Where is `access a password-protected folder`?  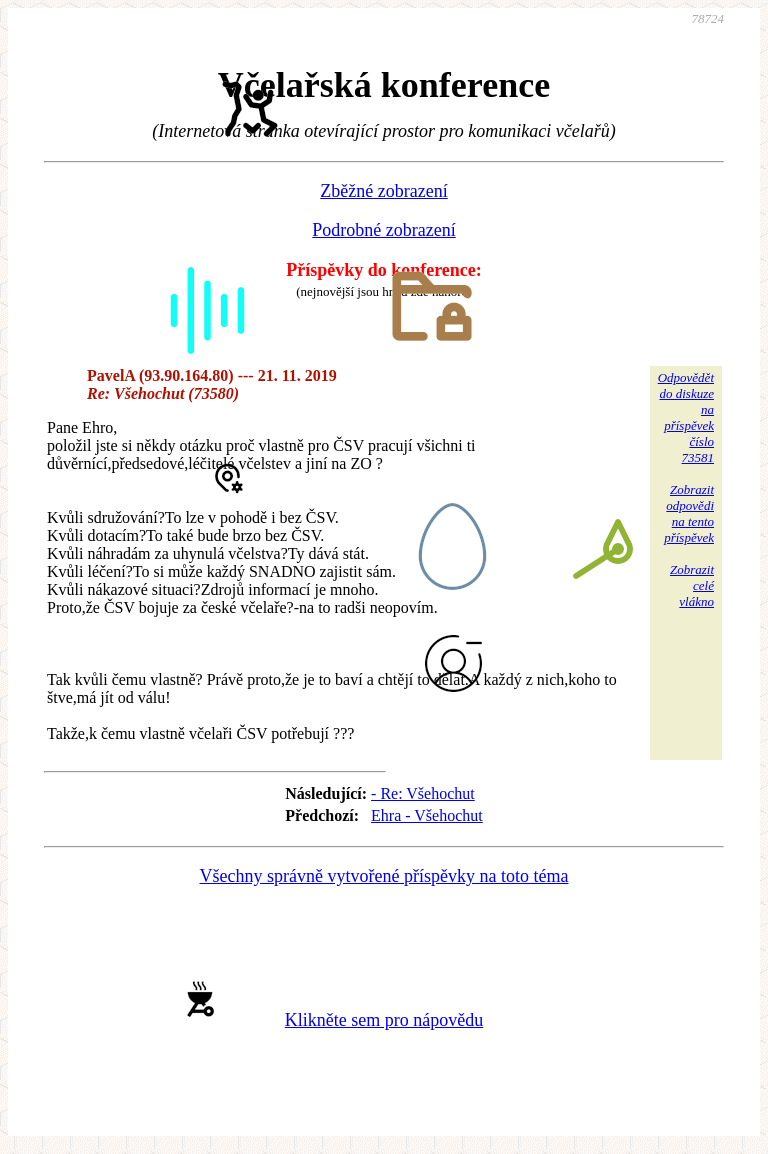 access a password-protected folder is located at coordinates (432, 307).